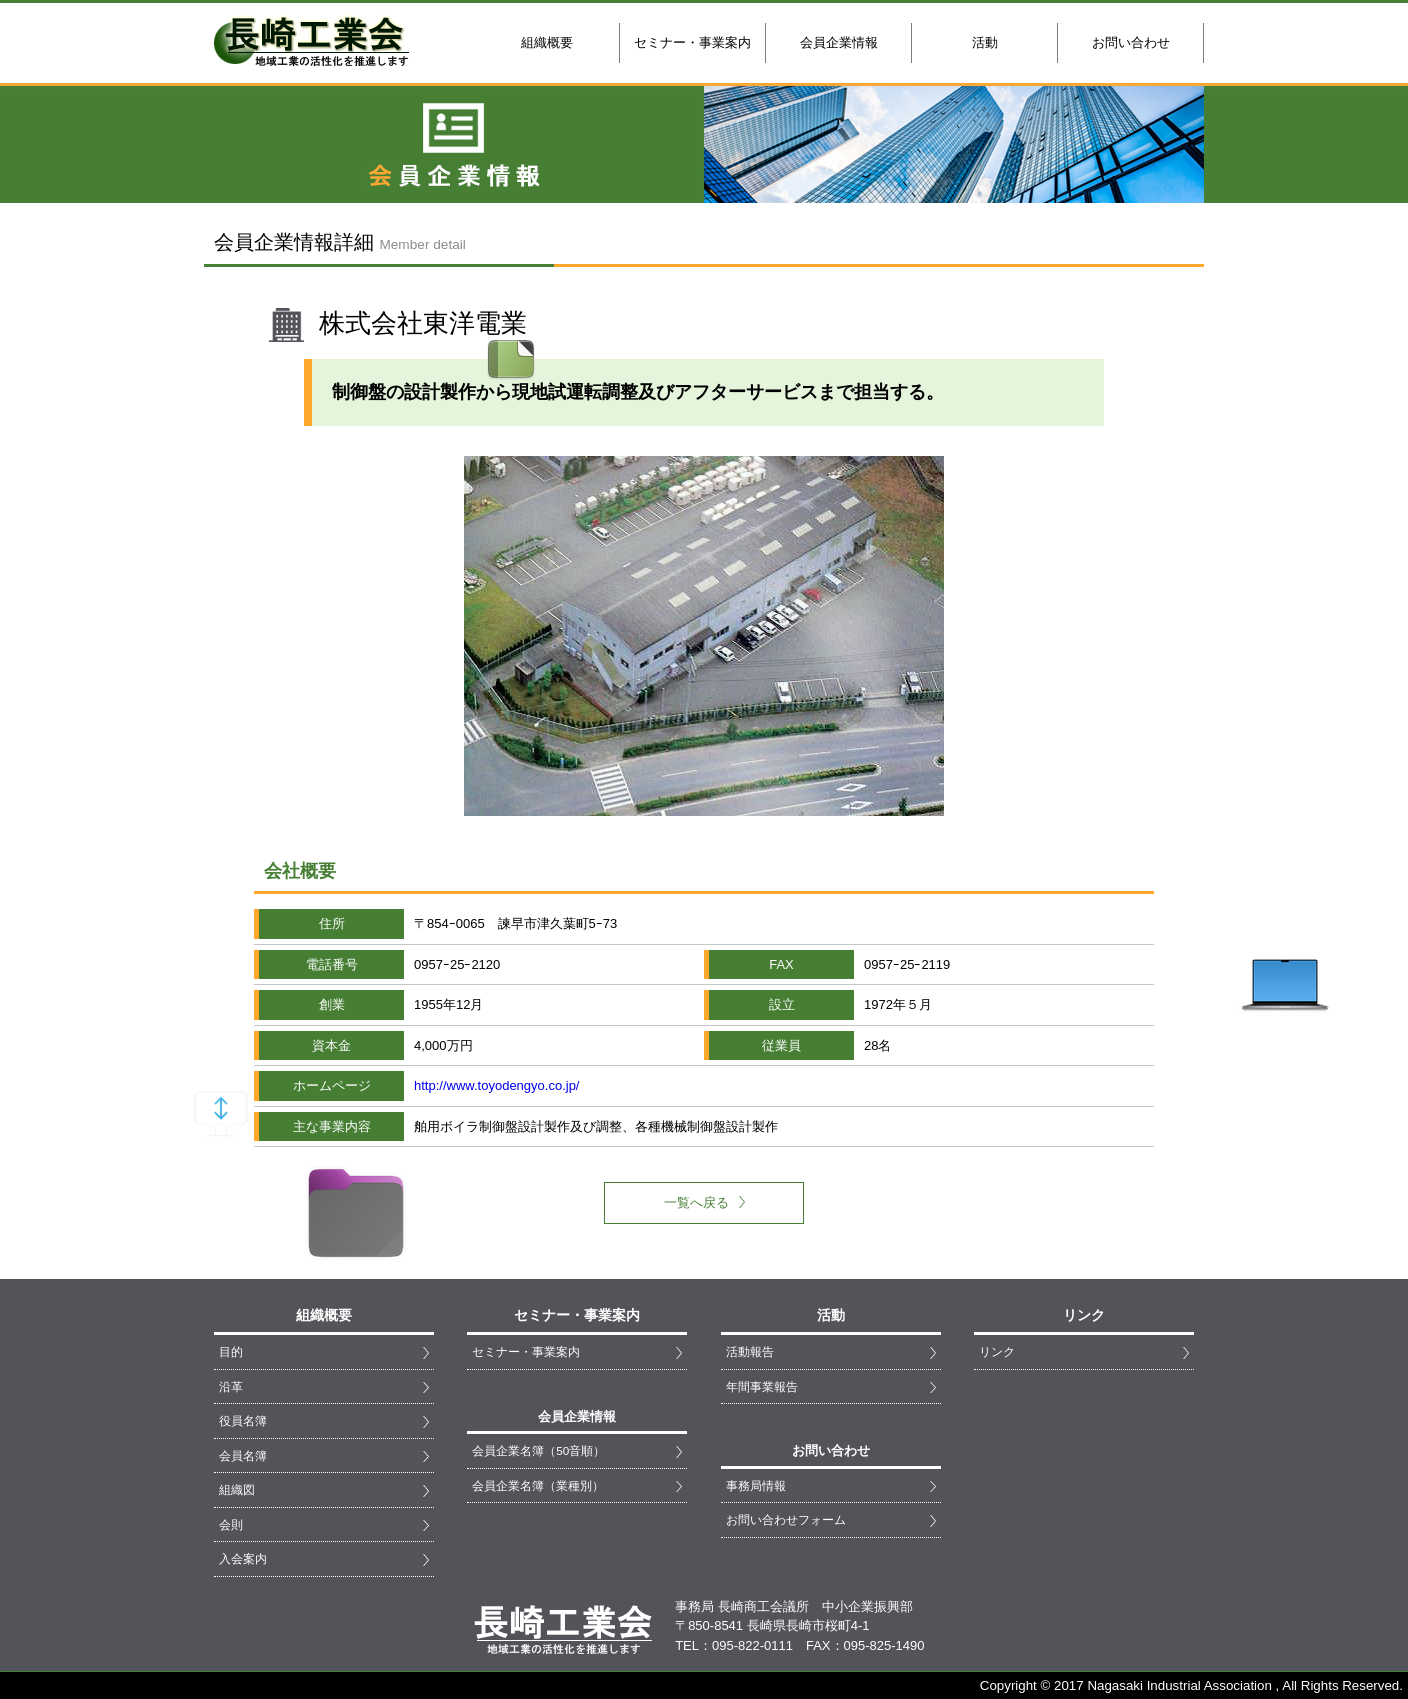 The width and height of the screenshot is (1408, 1699). Describe the element at coordinates (356, 1213) in the screenshot. I see `open folder to view contents` at that location.